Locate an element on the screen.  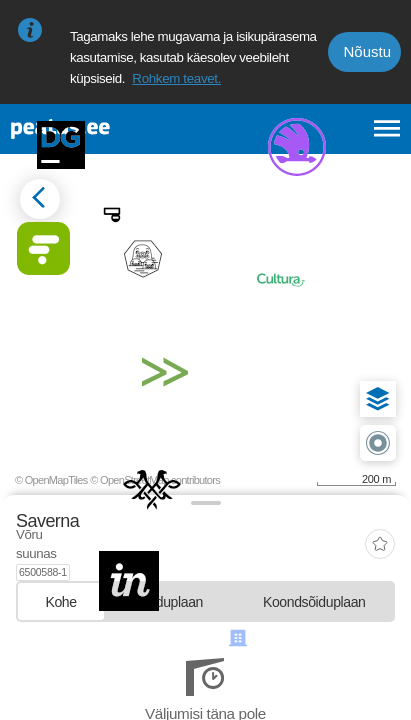
view building or property details is located at coordinates (238, 638).